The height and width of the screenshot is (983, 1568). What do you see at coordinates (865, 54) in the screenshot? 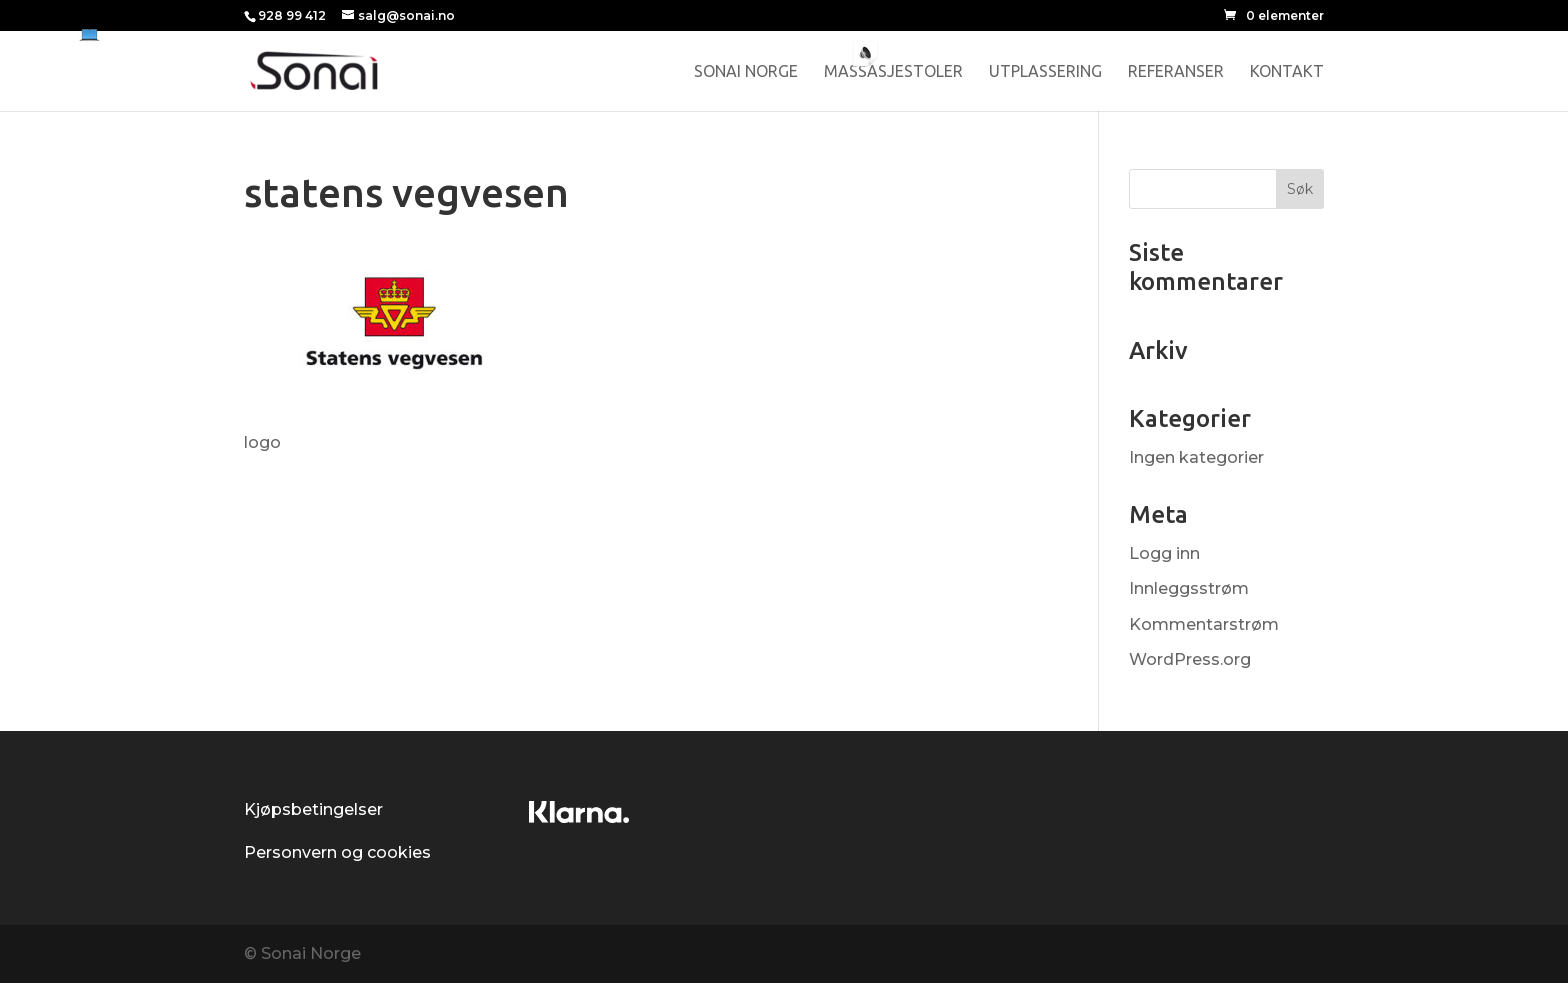
I see `a sound clipping or audio snippet file` at bounding box center [865, 54].